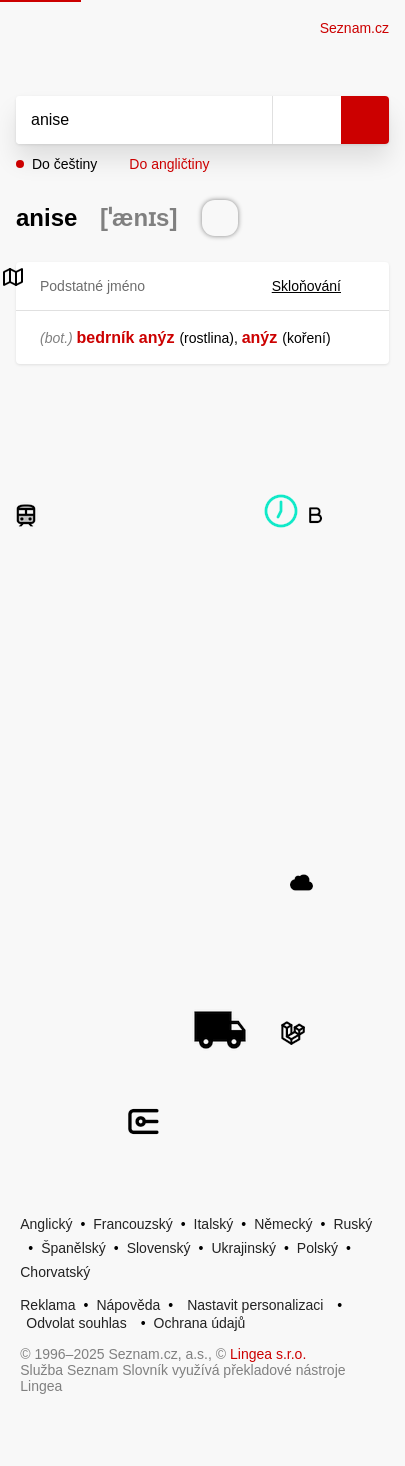 The width and height of the screenshot is (405, 1466). Describe the element at coordinates (292, 1032) in the screenshot. I see `Laravel framework branding or integration` at that location.